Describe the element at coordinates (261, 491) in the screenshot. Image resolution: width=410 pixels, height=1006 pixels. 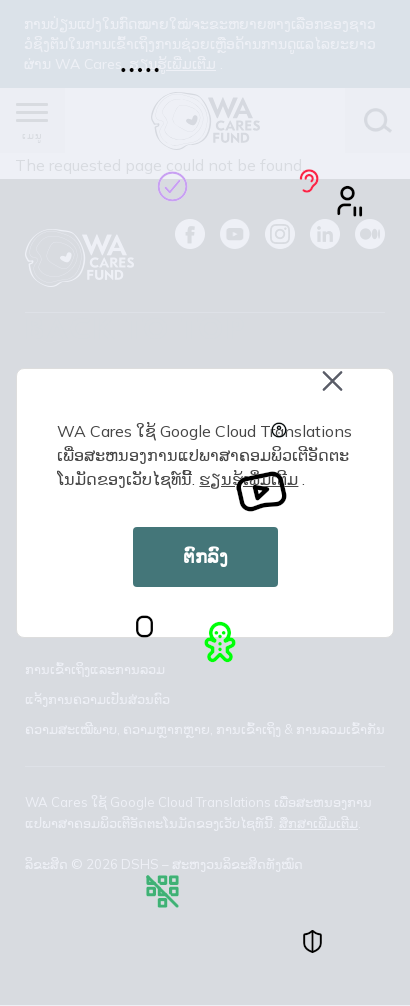
I see `open YouTube Kids app` at that location.